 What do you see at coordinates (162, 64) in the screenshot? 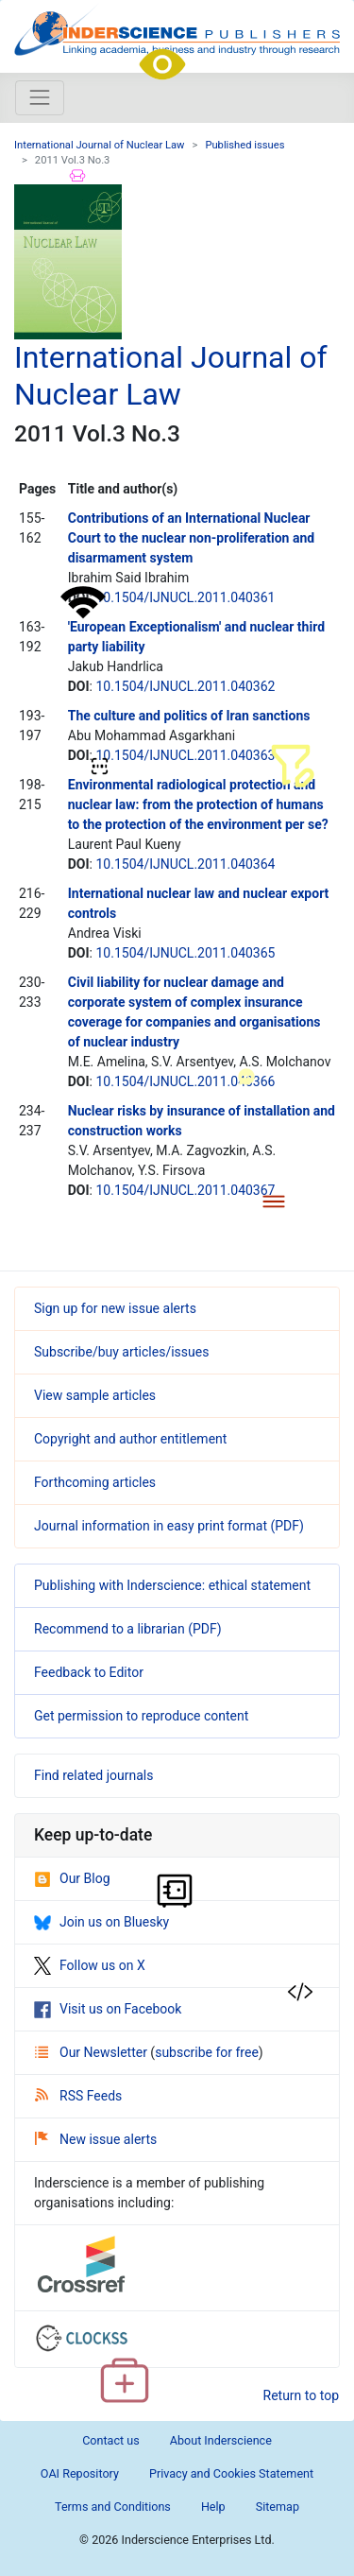
I see `view or preview content` at bounding box center [162, 64].